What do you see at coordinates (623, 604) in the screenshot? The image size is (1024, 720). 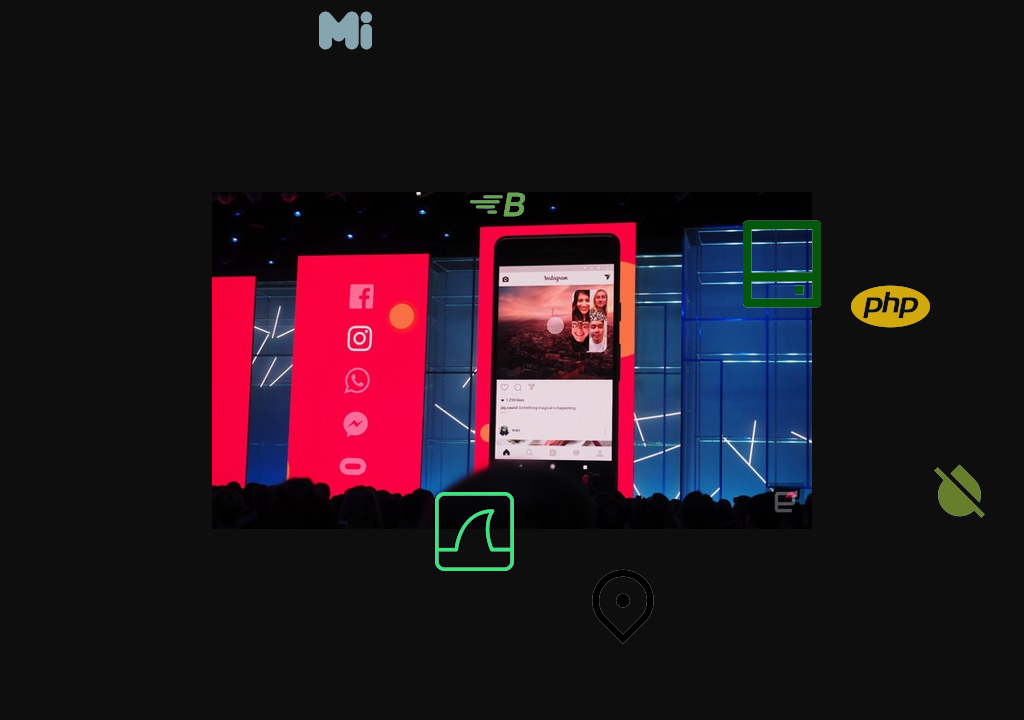 I see `view or select a location on the map` at bounding box center [623, 604].